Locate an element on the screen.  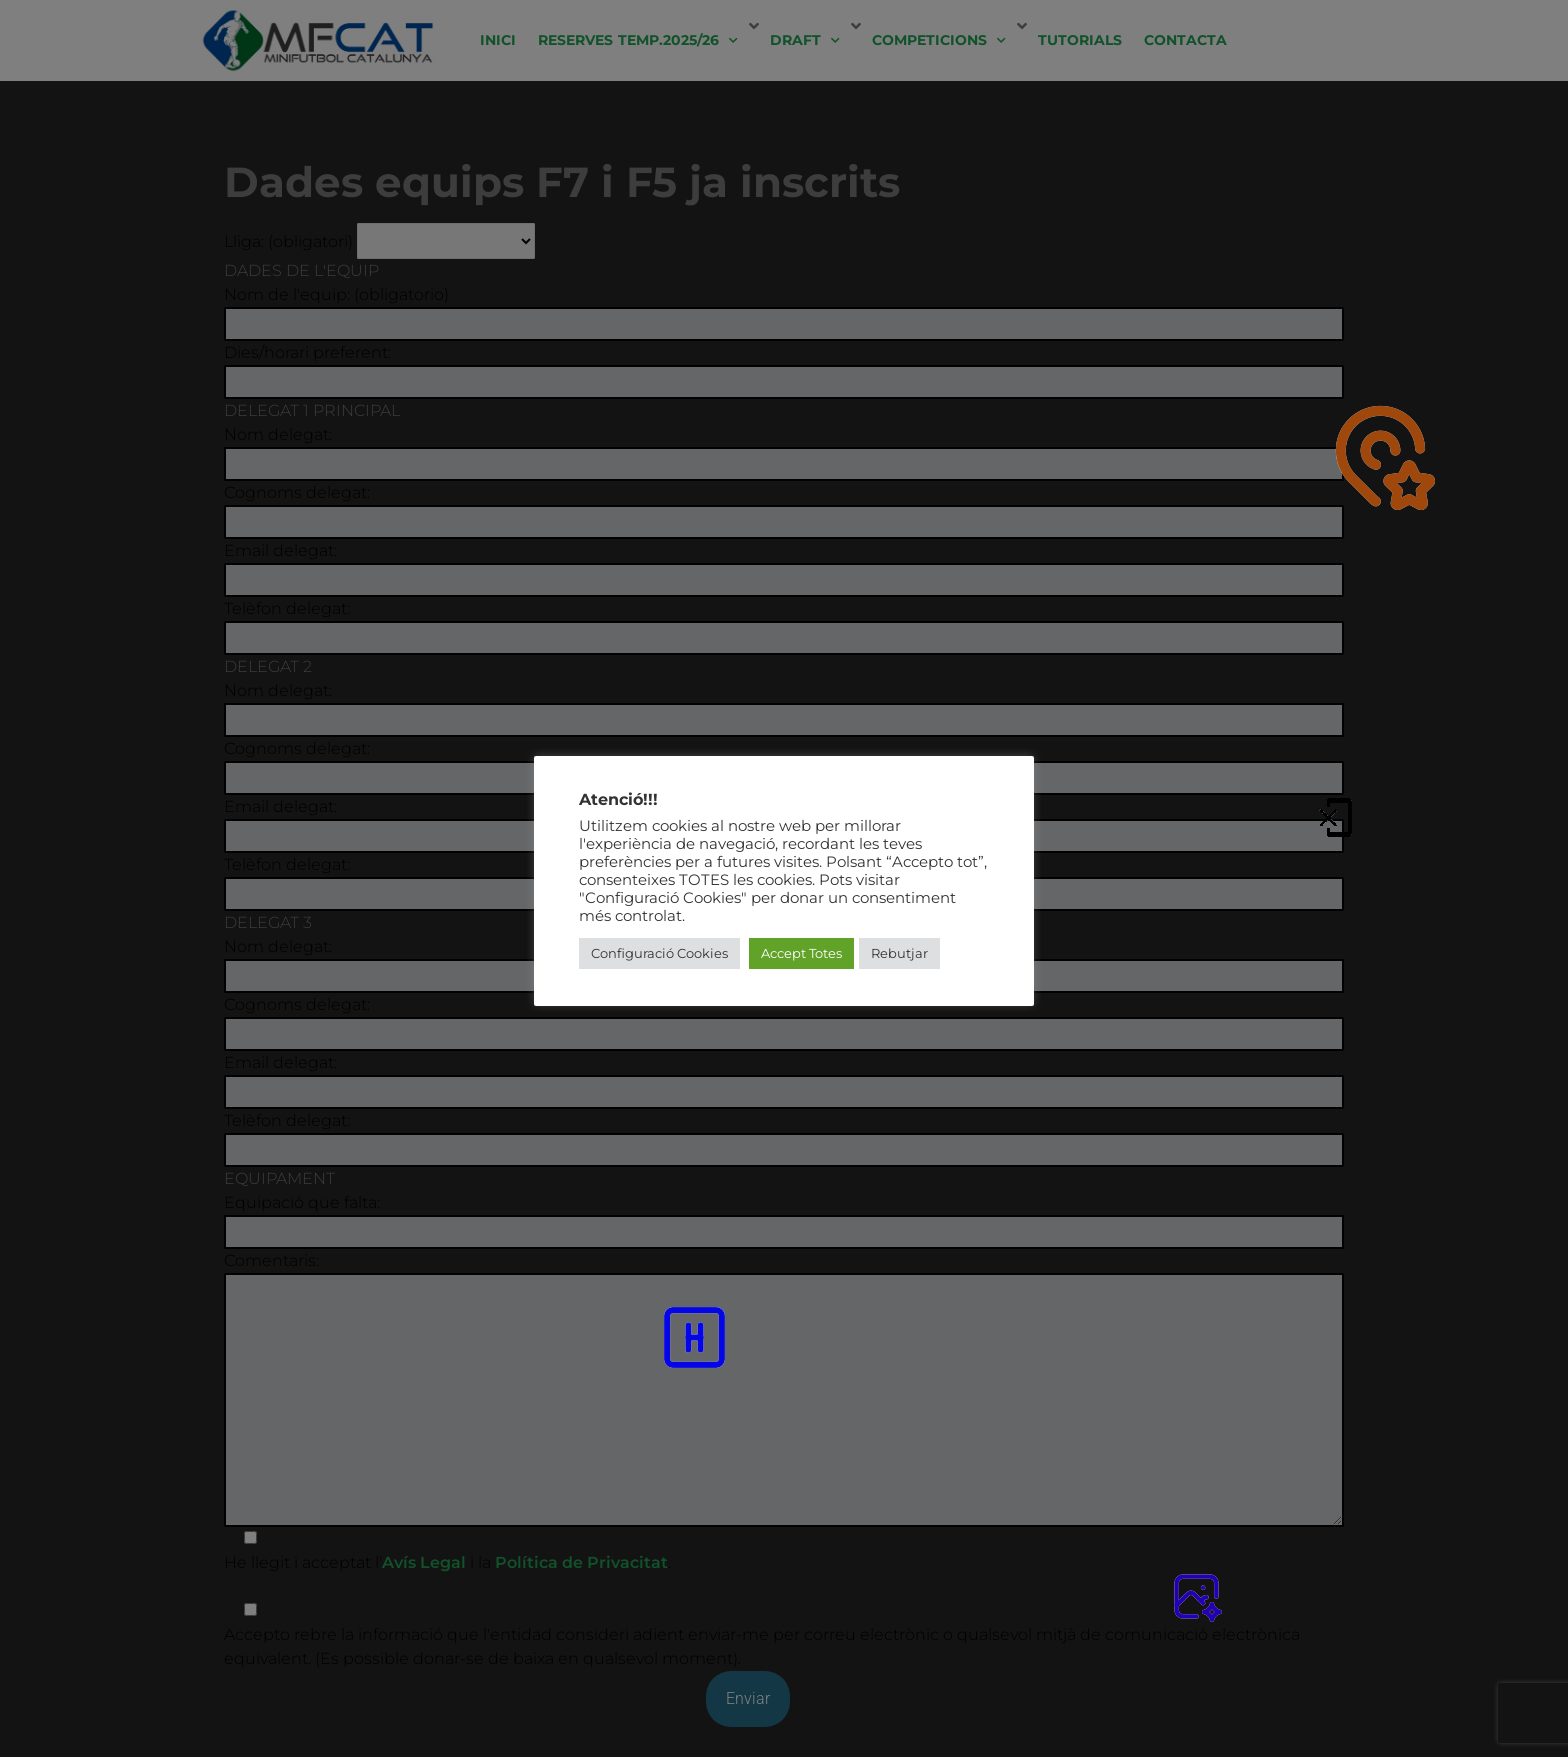
disconnect or unlink a mobile device is located at coordinates (1335, 817).